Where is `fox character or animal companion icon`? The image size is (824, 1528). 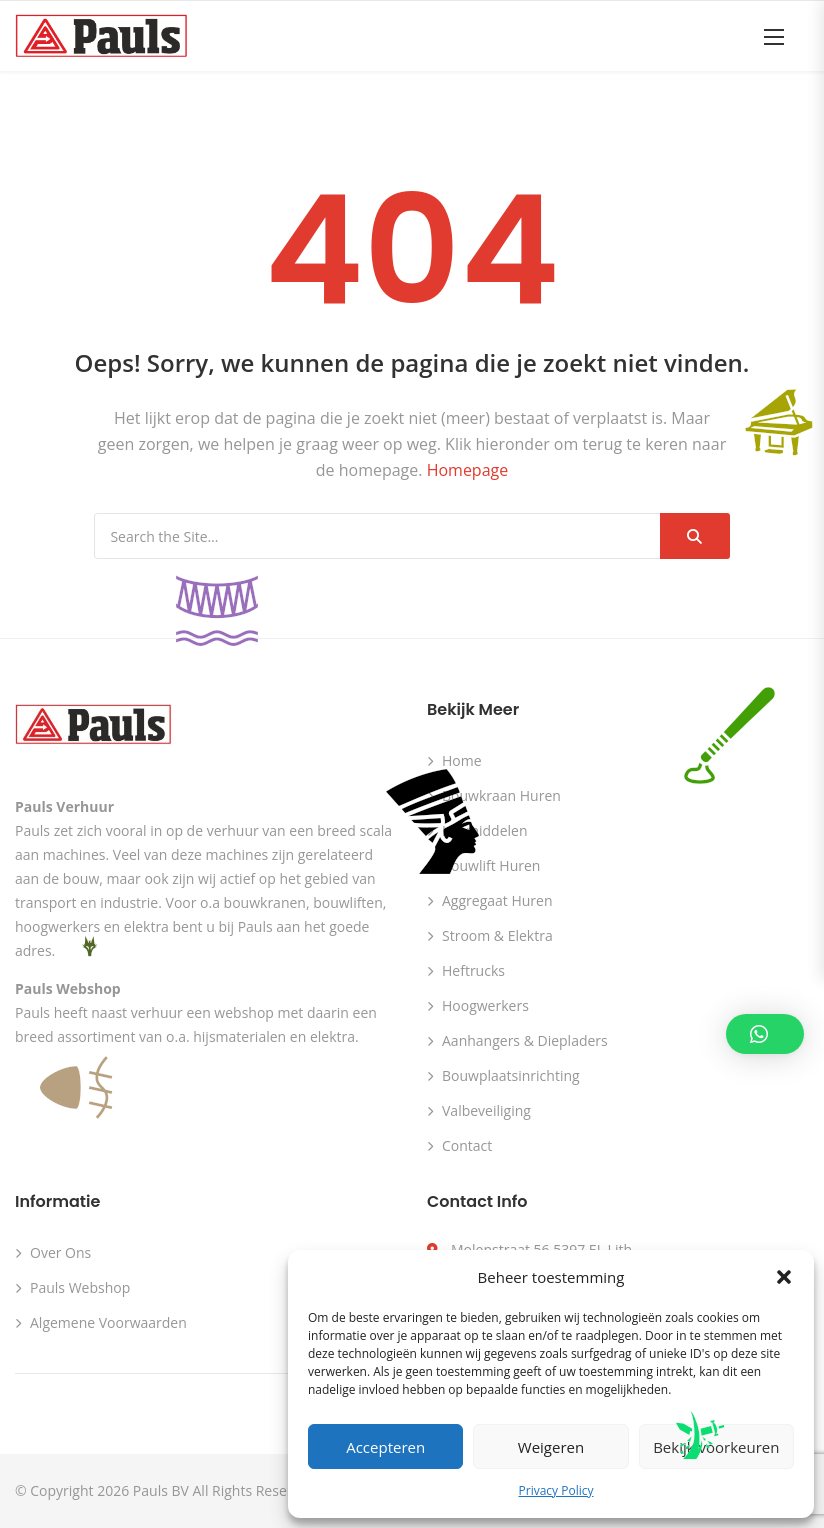 fox character or animal companion icon is located at coordinates (90, 946).